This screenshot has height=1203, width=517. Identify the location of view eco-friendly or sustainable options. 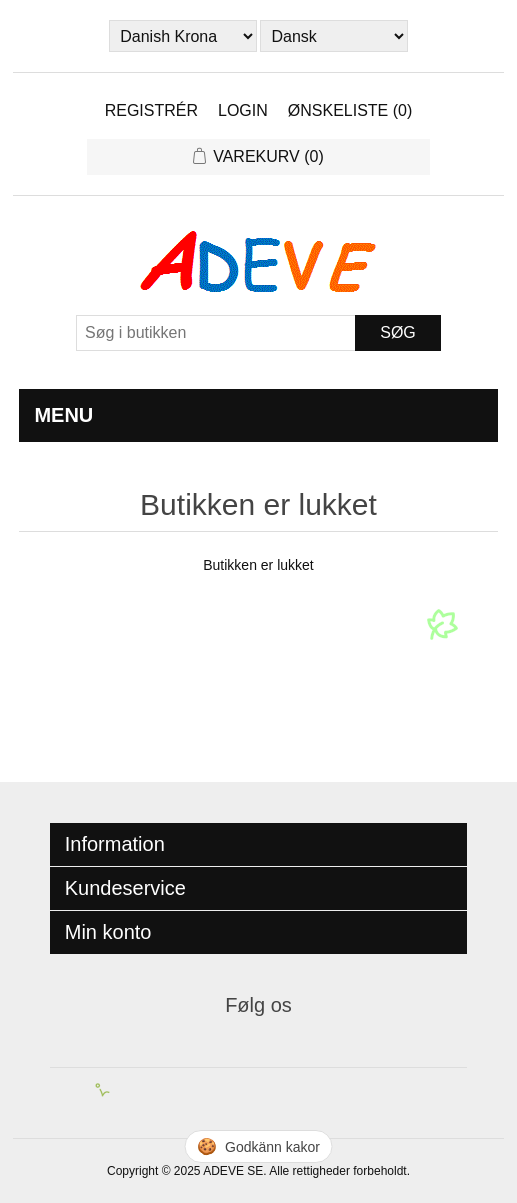
(442, 624).